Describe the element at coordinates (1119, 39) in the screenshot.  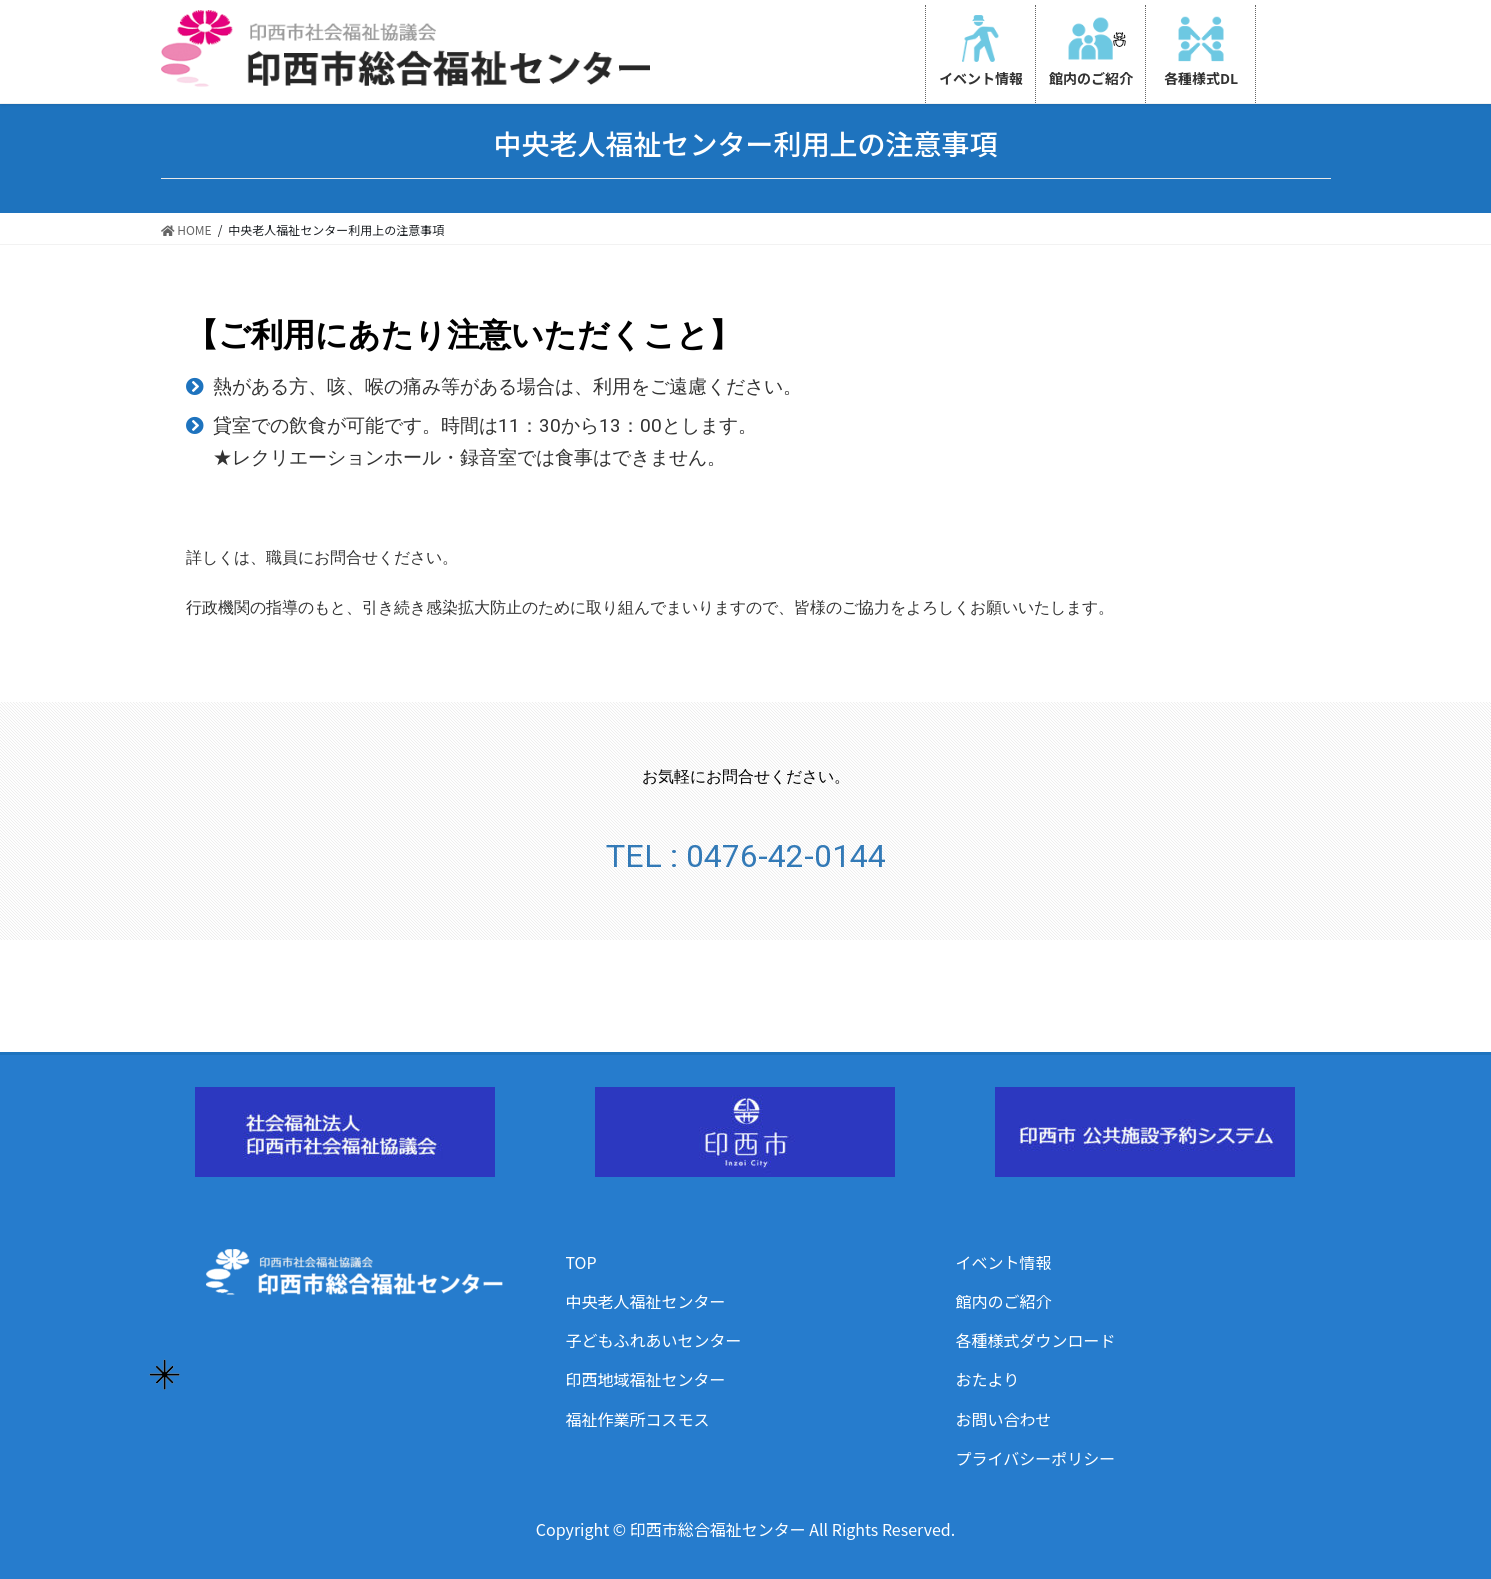
I see `report a bug or issue` at that location.